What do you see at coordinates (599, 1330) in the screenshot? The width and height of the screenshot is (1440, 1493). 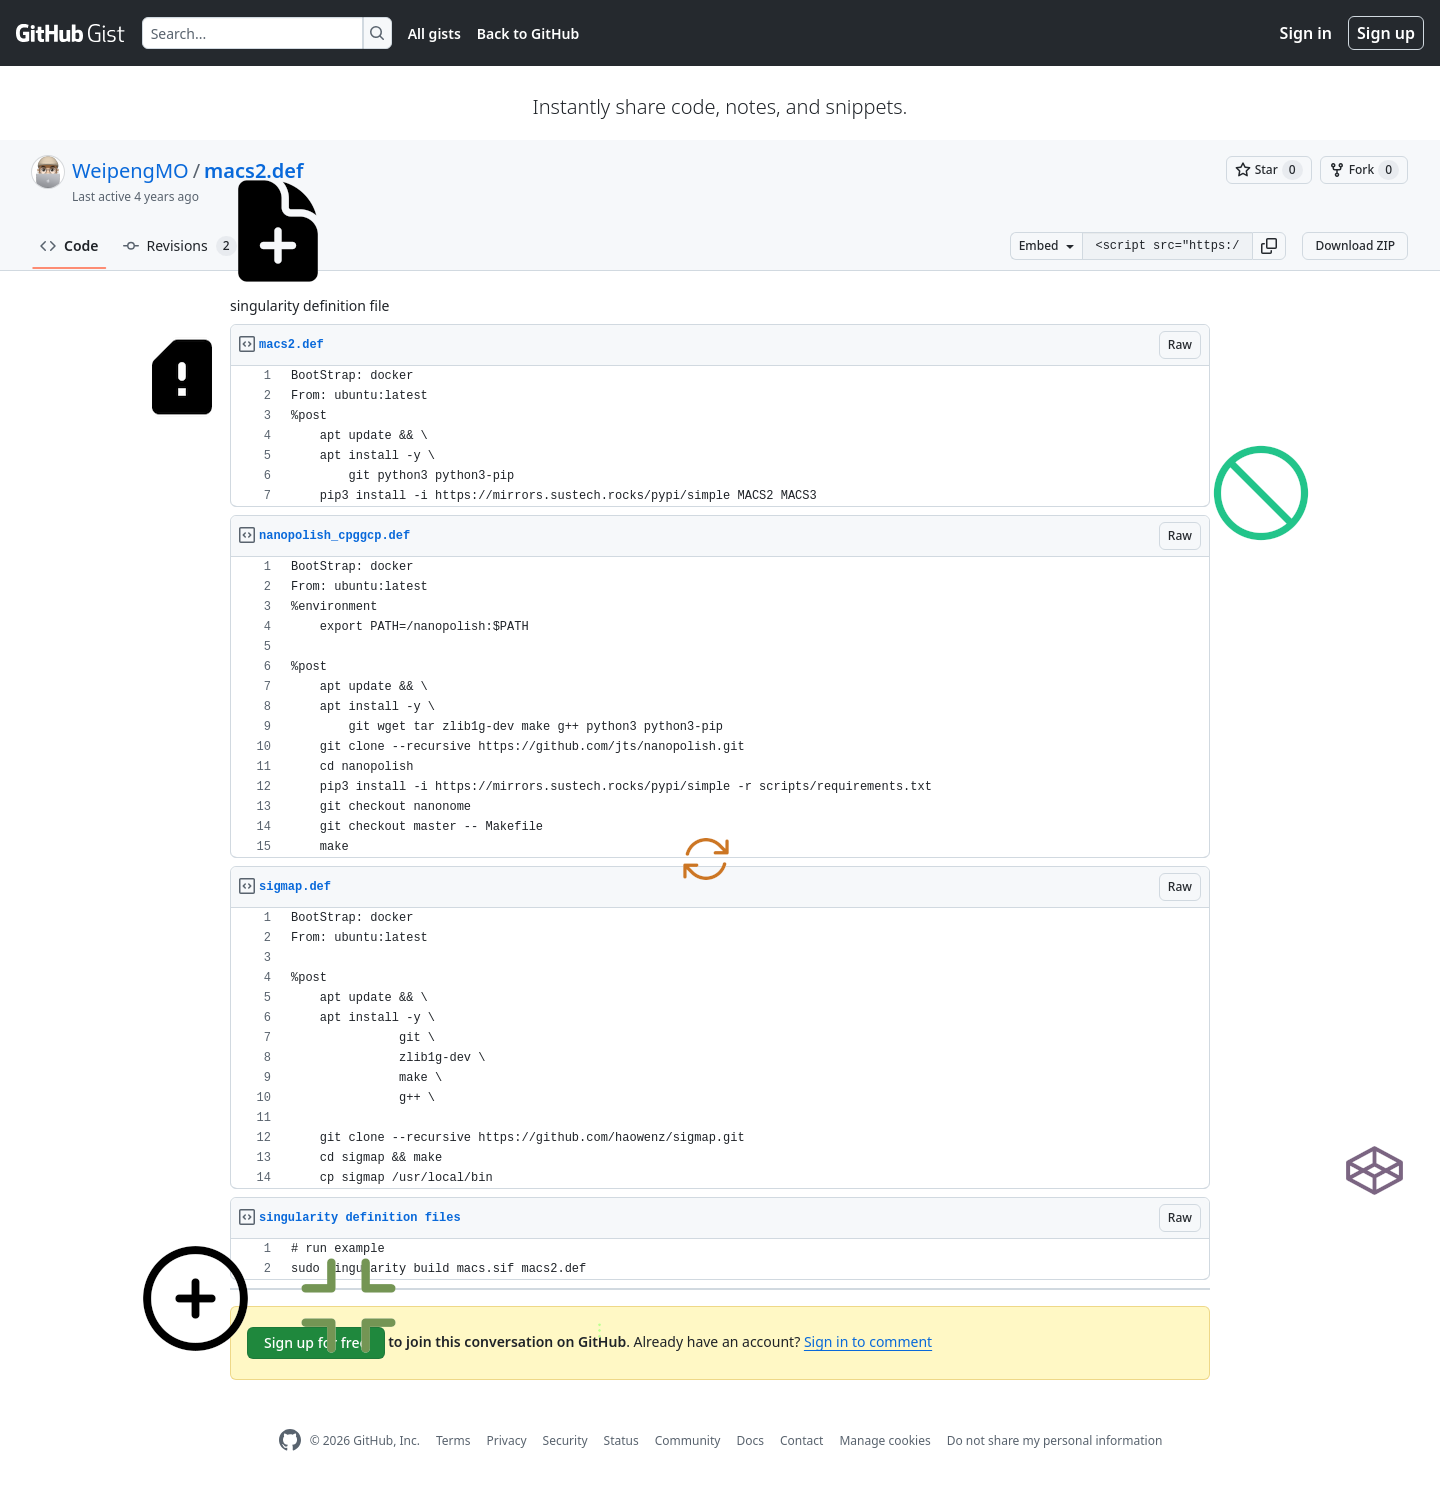 I see `open more options menu` at bounding box center [599, 1330].